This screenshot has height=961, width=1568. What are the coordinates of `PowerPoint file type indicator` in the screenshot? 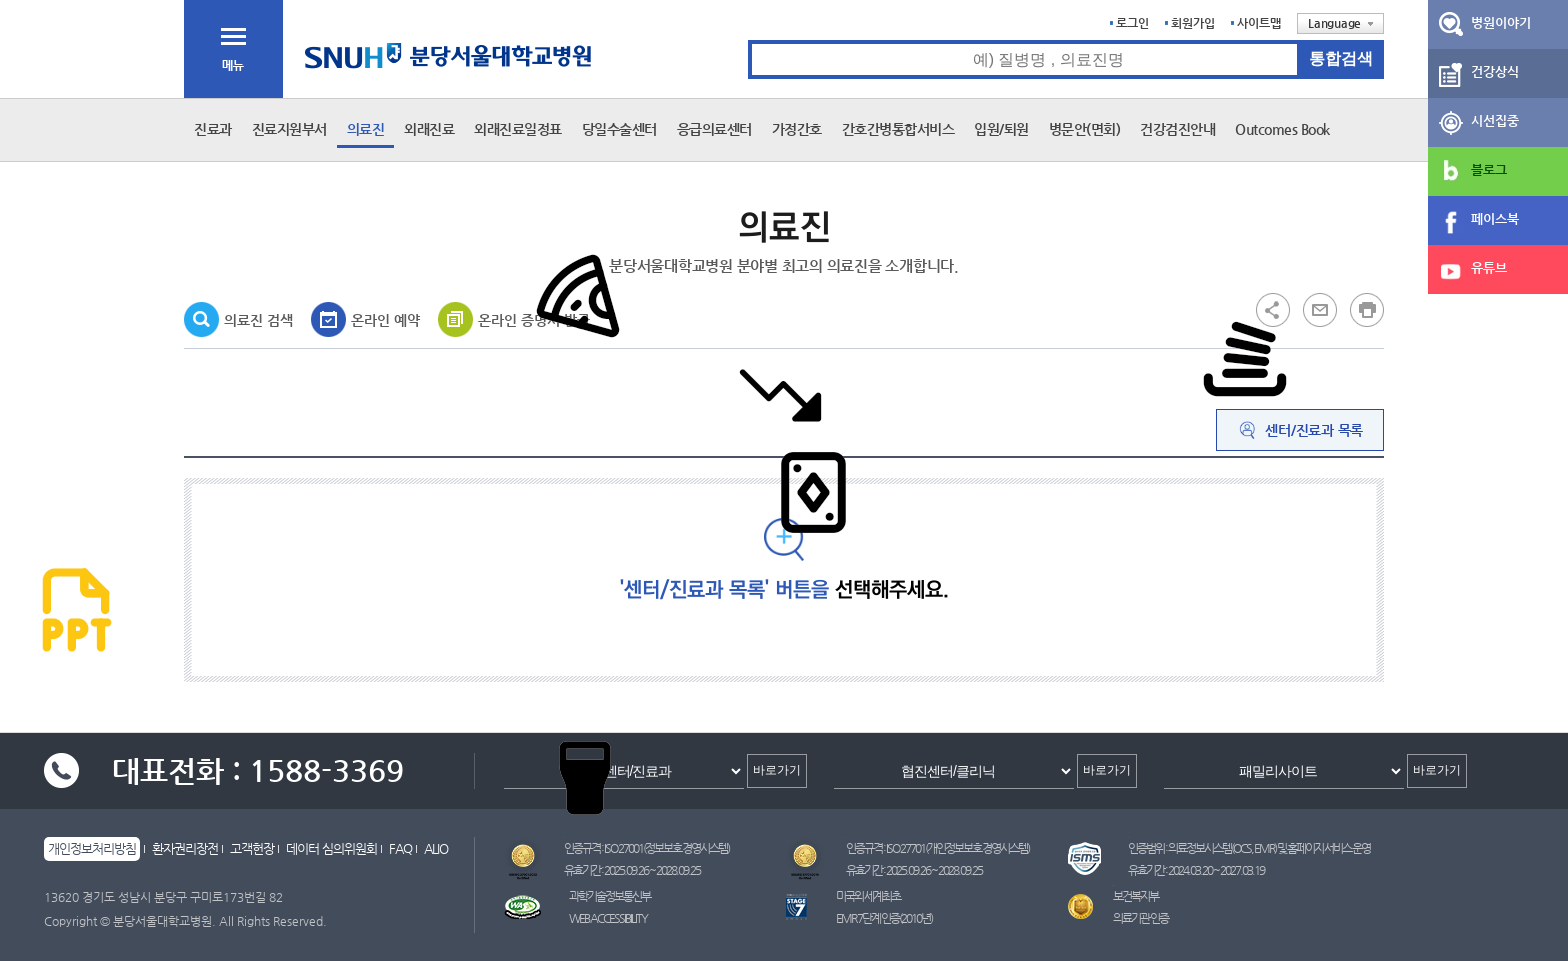 It's located at (76, 610).